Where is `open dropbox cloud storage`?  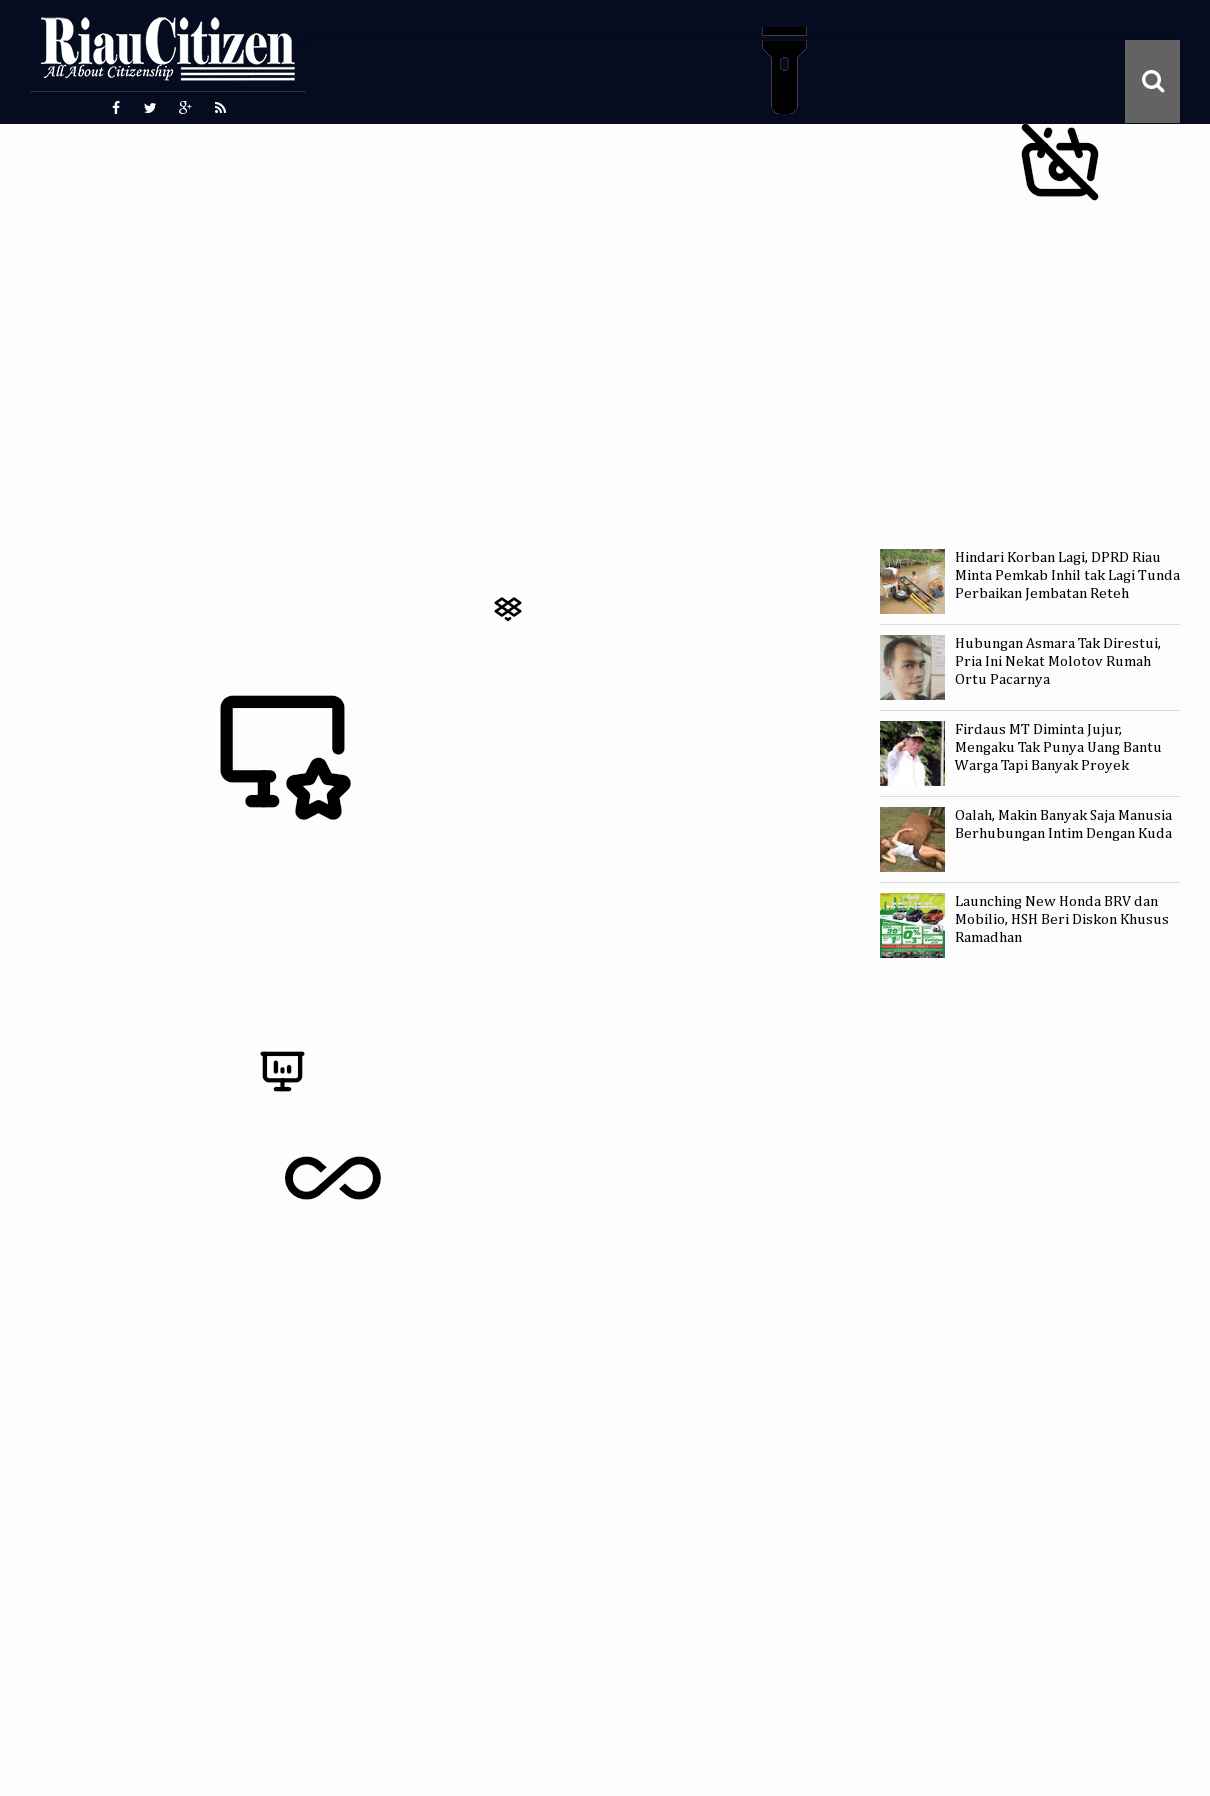
open dropbox cloud storage is located at coordinates (508, 608).